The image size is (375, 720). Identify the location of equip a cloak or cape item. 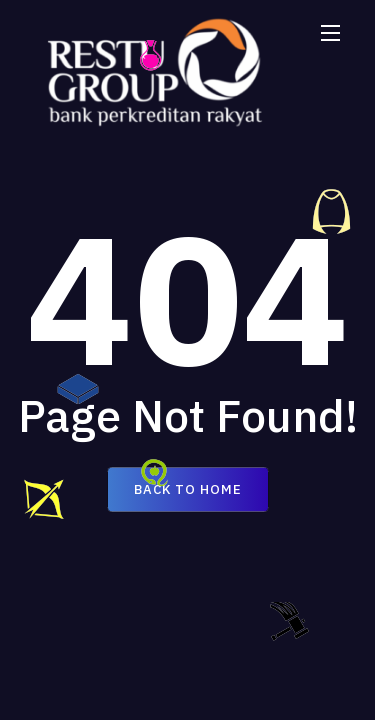
(331, 211).